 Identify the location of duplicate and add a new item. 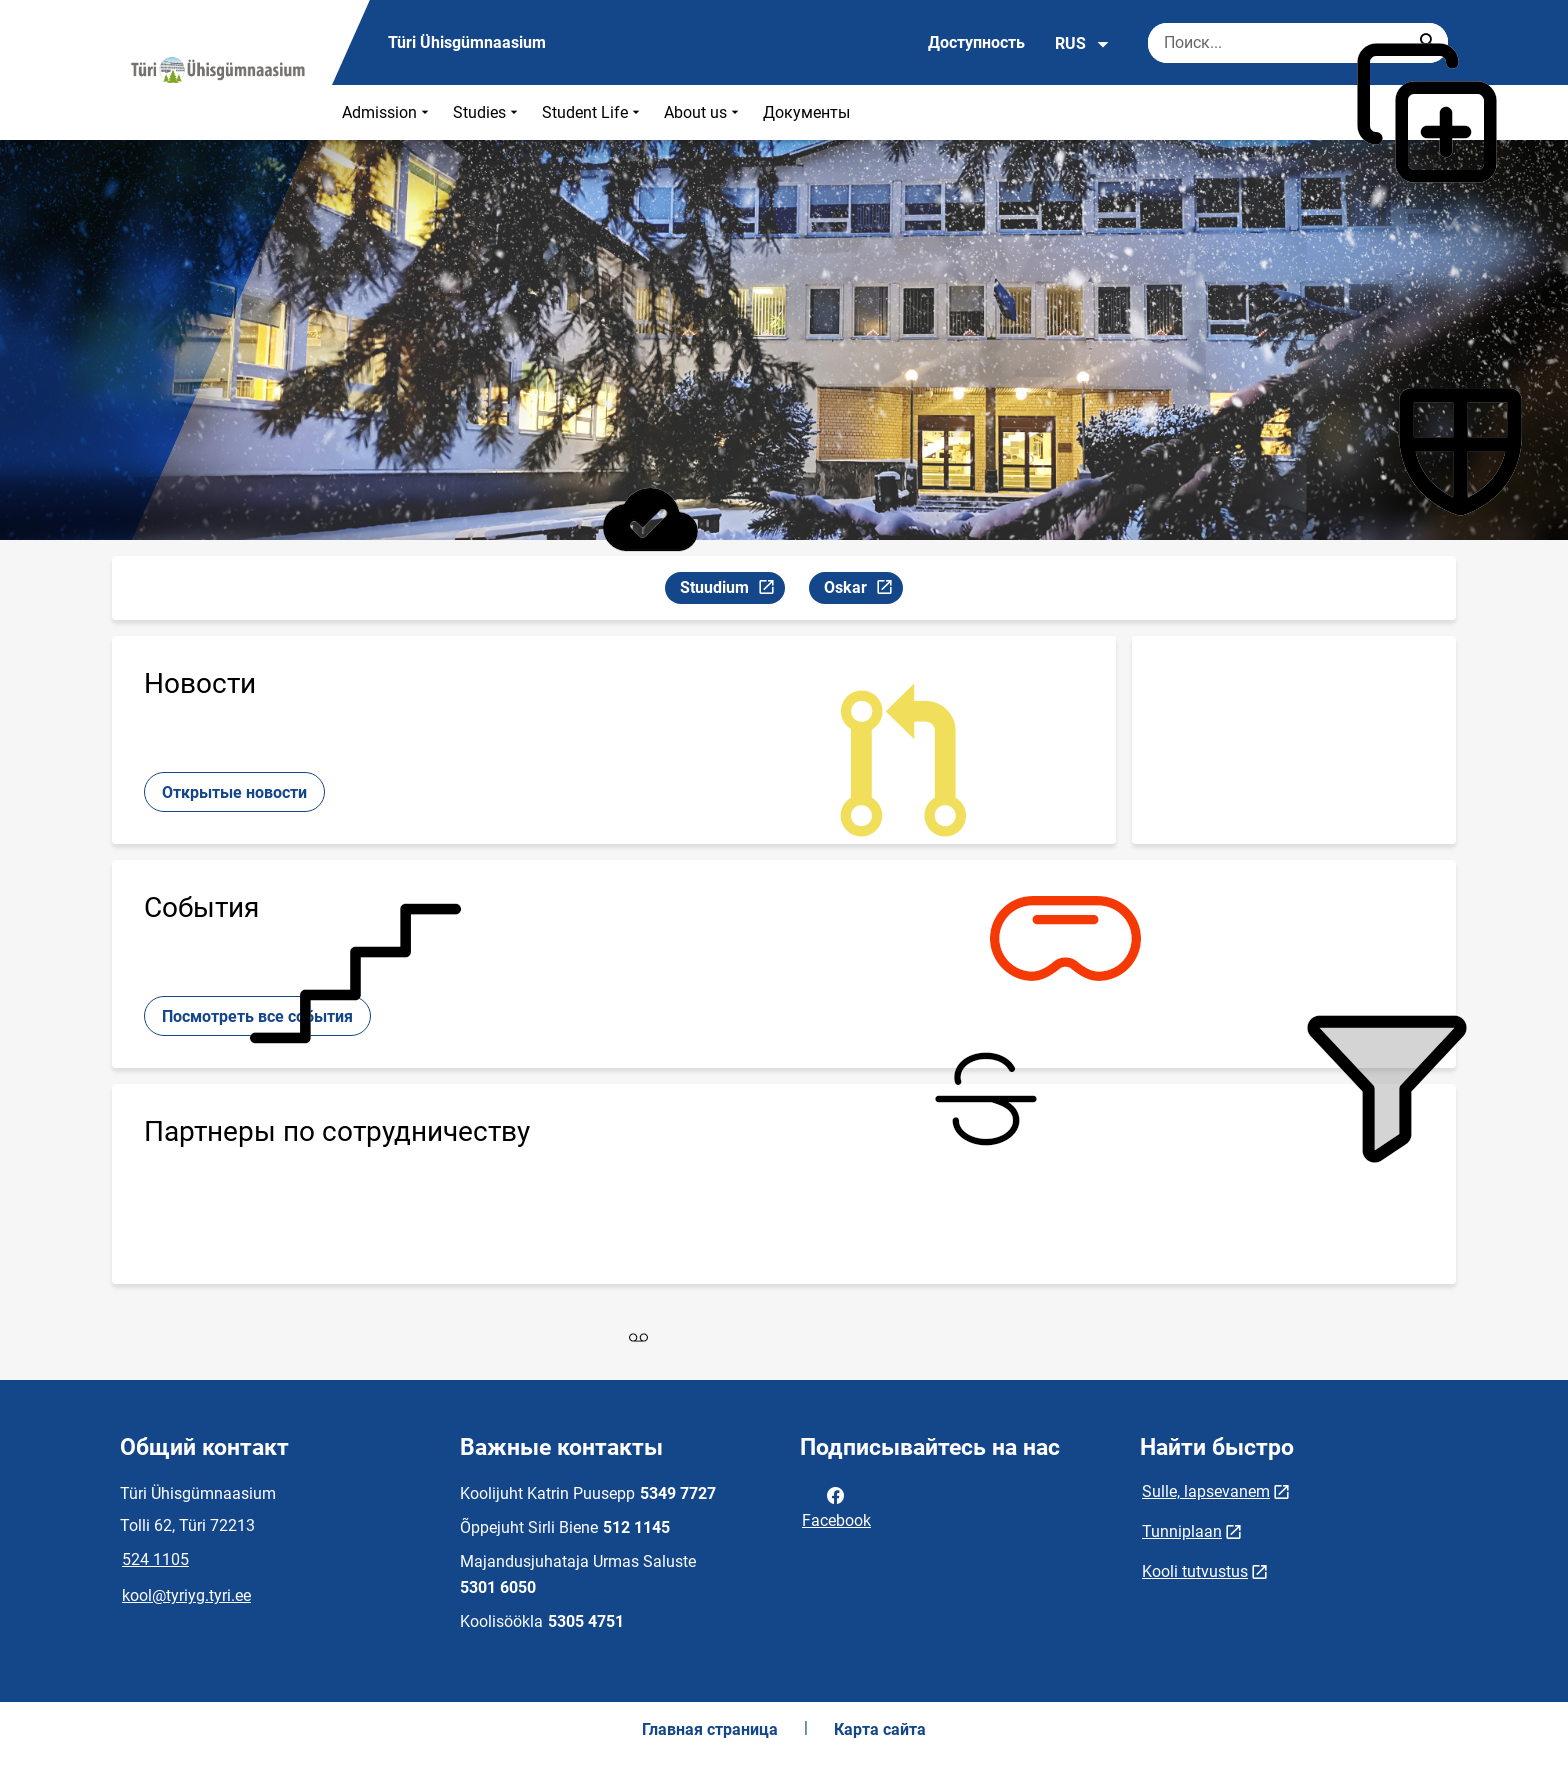
(1427, 113).